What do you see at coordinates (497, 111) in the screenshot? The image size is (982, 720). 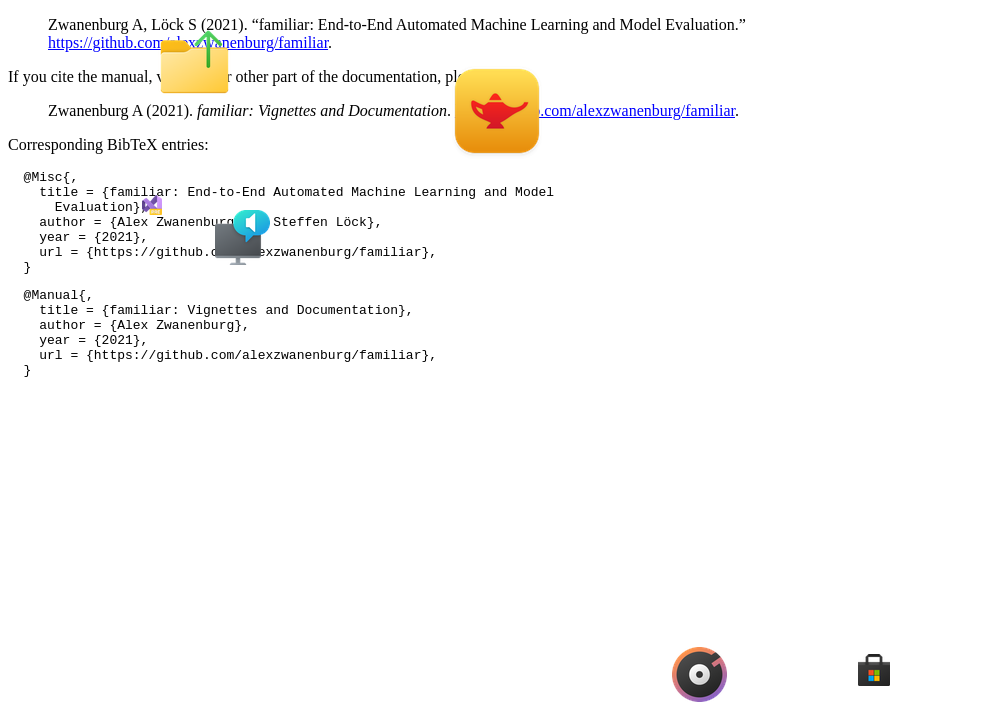 I see `open geany text editor` at bounding box center [497, 111].